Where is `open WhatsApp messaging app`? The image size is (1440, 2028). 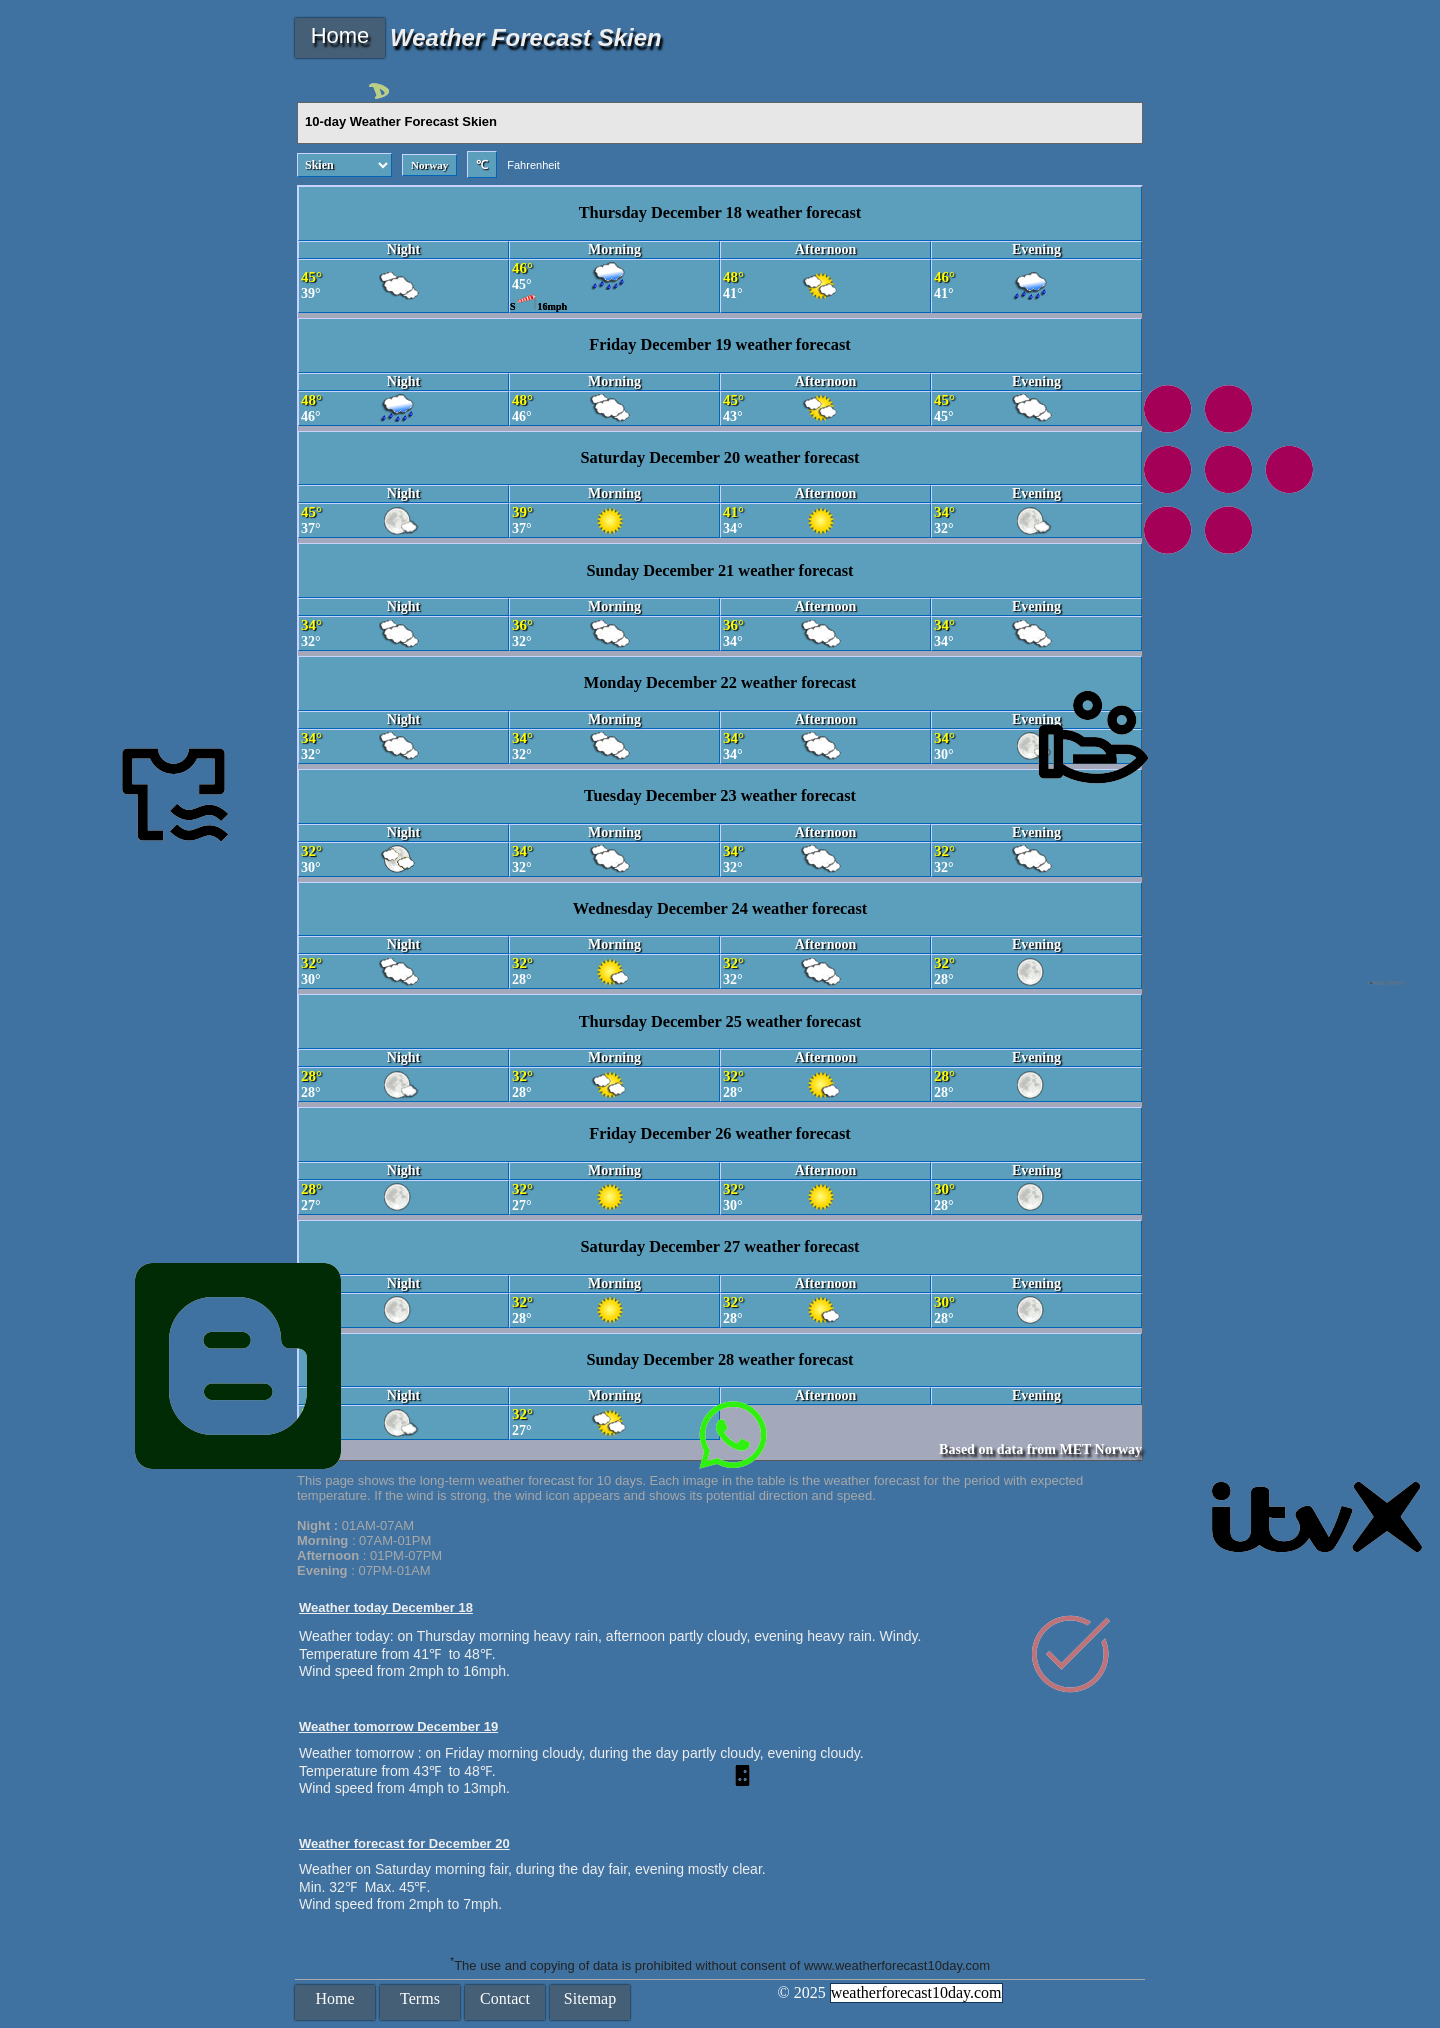 open WhatsApp messaging app is located at coordinates (733, 1435).